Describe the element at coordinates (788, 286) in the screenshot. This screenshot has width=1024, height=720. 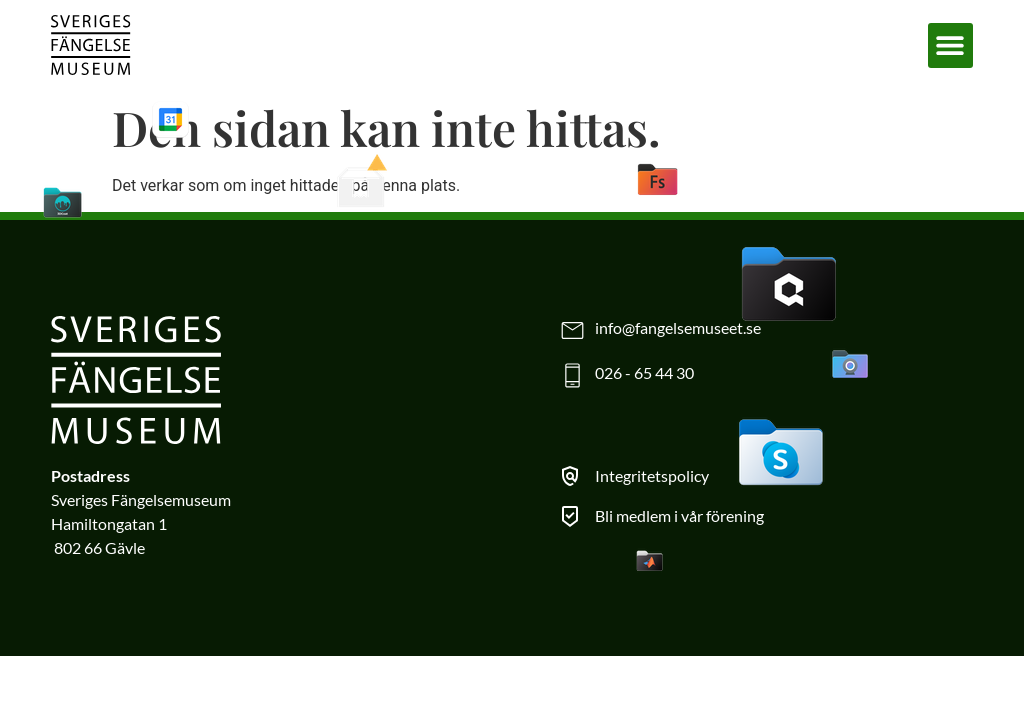
I see `open quixel assets folder` at that location.